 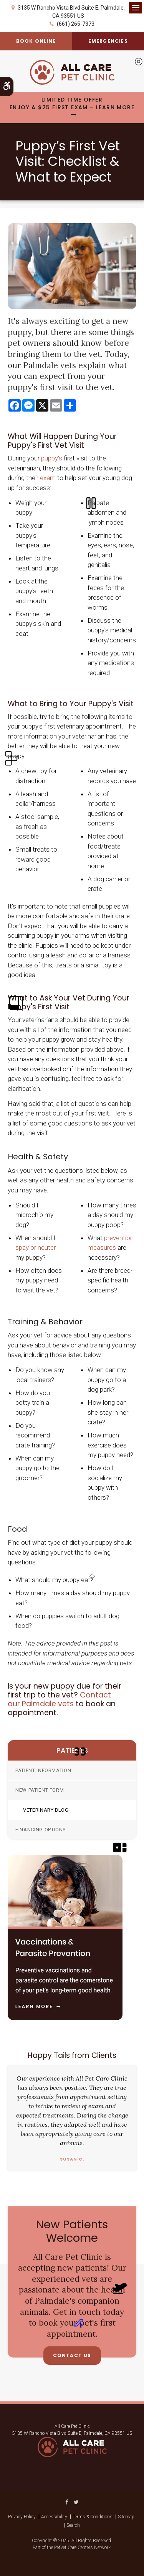 What do you see at coordinates (120, 1847) in the screenshot?
I see `access bento box or meal ordering feature` at bounding box center [120, 1847].